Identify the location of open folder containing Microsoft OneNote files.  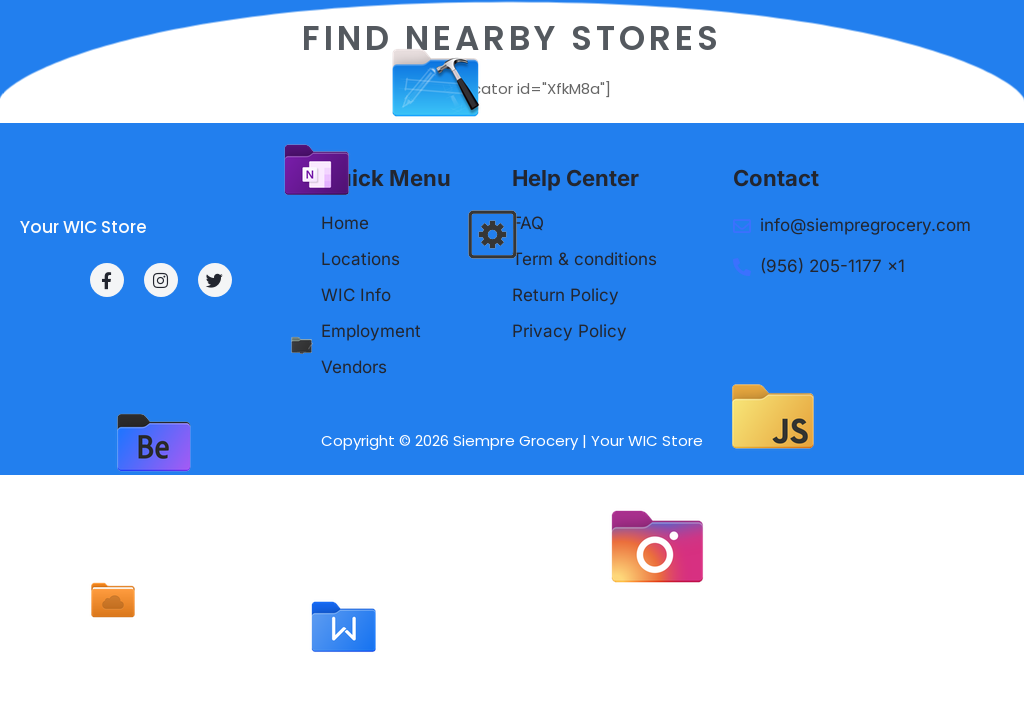
(316, 171).